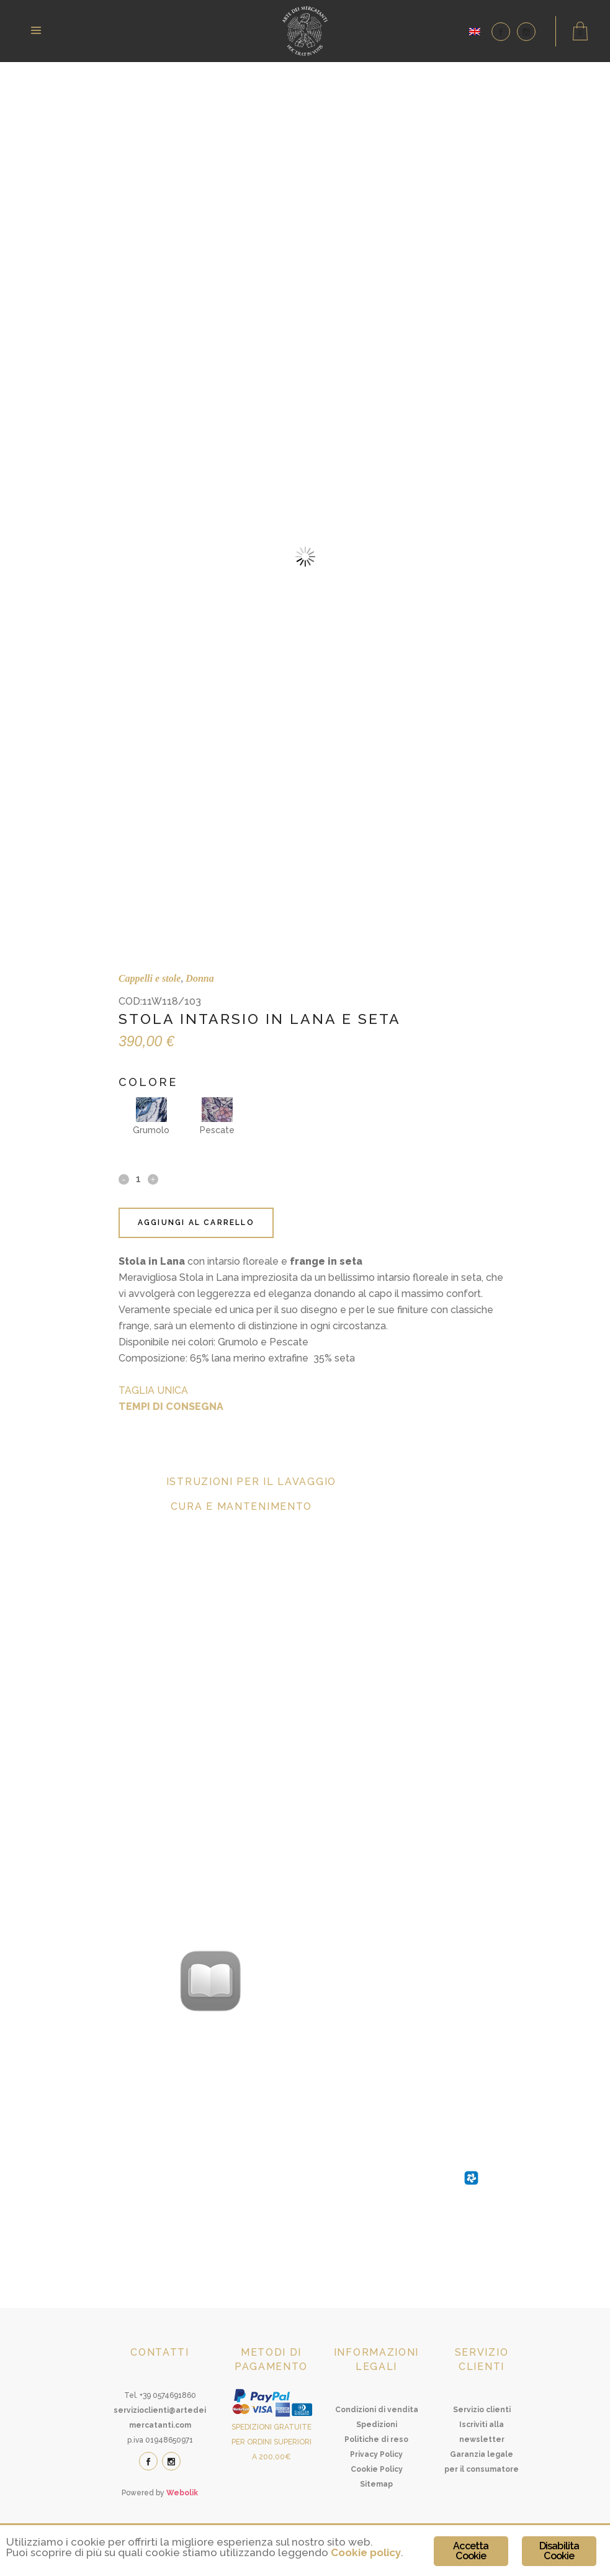 Image resolution: width=610 pixels, height=2576 pixels. Describe the element at coordinates (210, 1981) in the screenshot. I see `open the Books app` at that location.